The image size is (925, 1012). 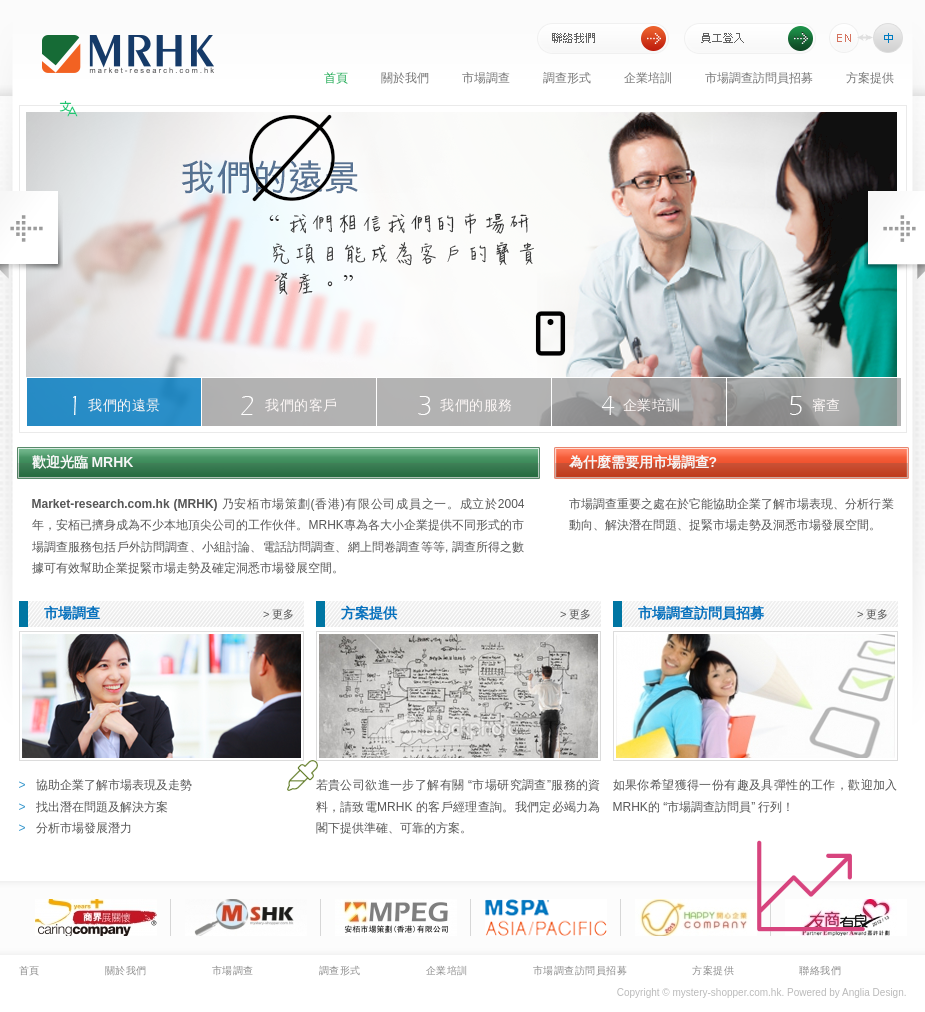 I want to click on view analytics or performance trends, so click(x=811, y=886).